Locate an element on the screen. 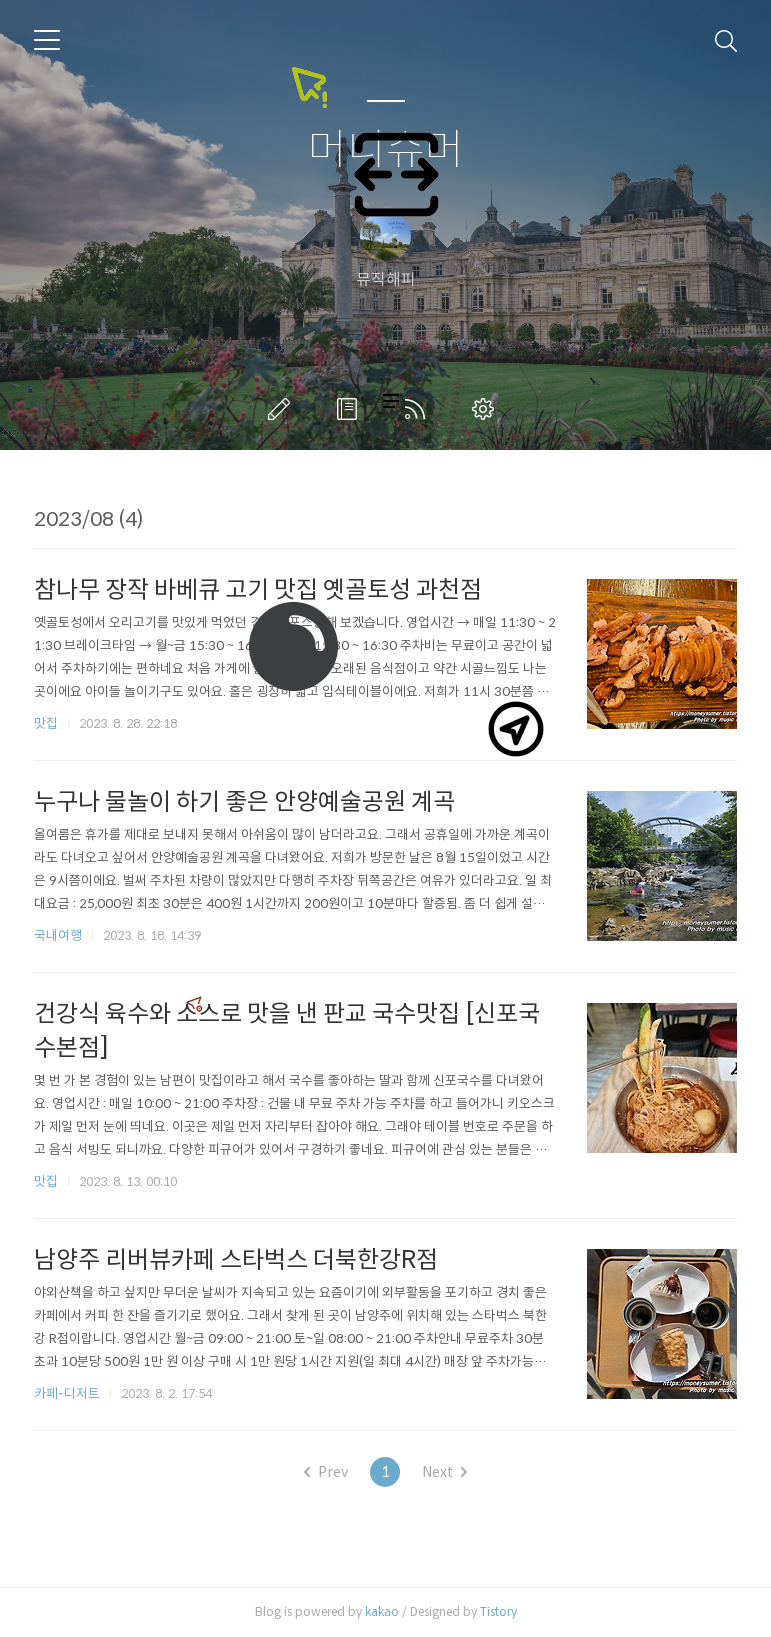 This screenshot has width=771, height=1637. expand to wide viewport mode is located at coordinates (396, 174).